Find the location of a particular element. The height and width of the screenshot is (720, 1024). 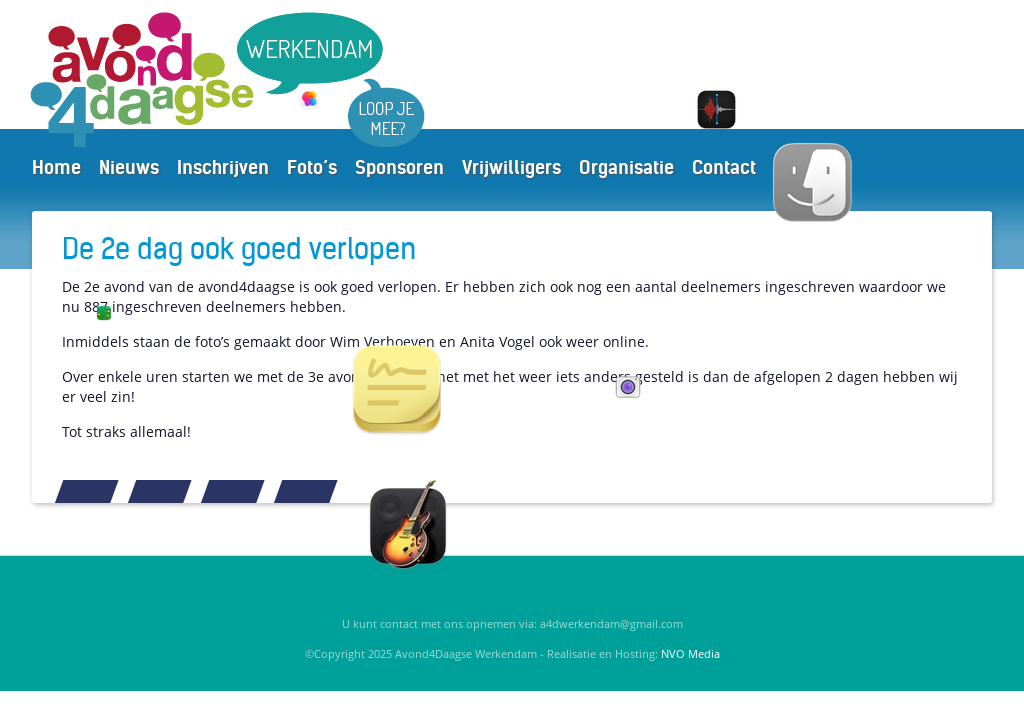

open pcbnew PCB design application is located at coordinates (104, 313).